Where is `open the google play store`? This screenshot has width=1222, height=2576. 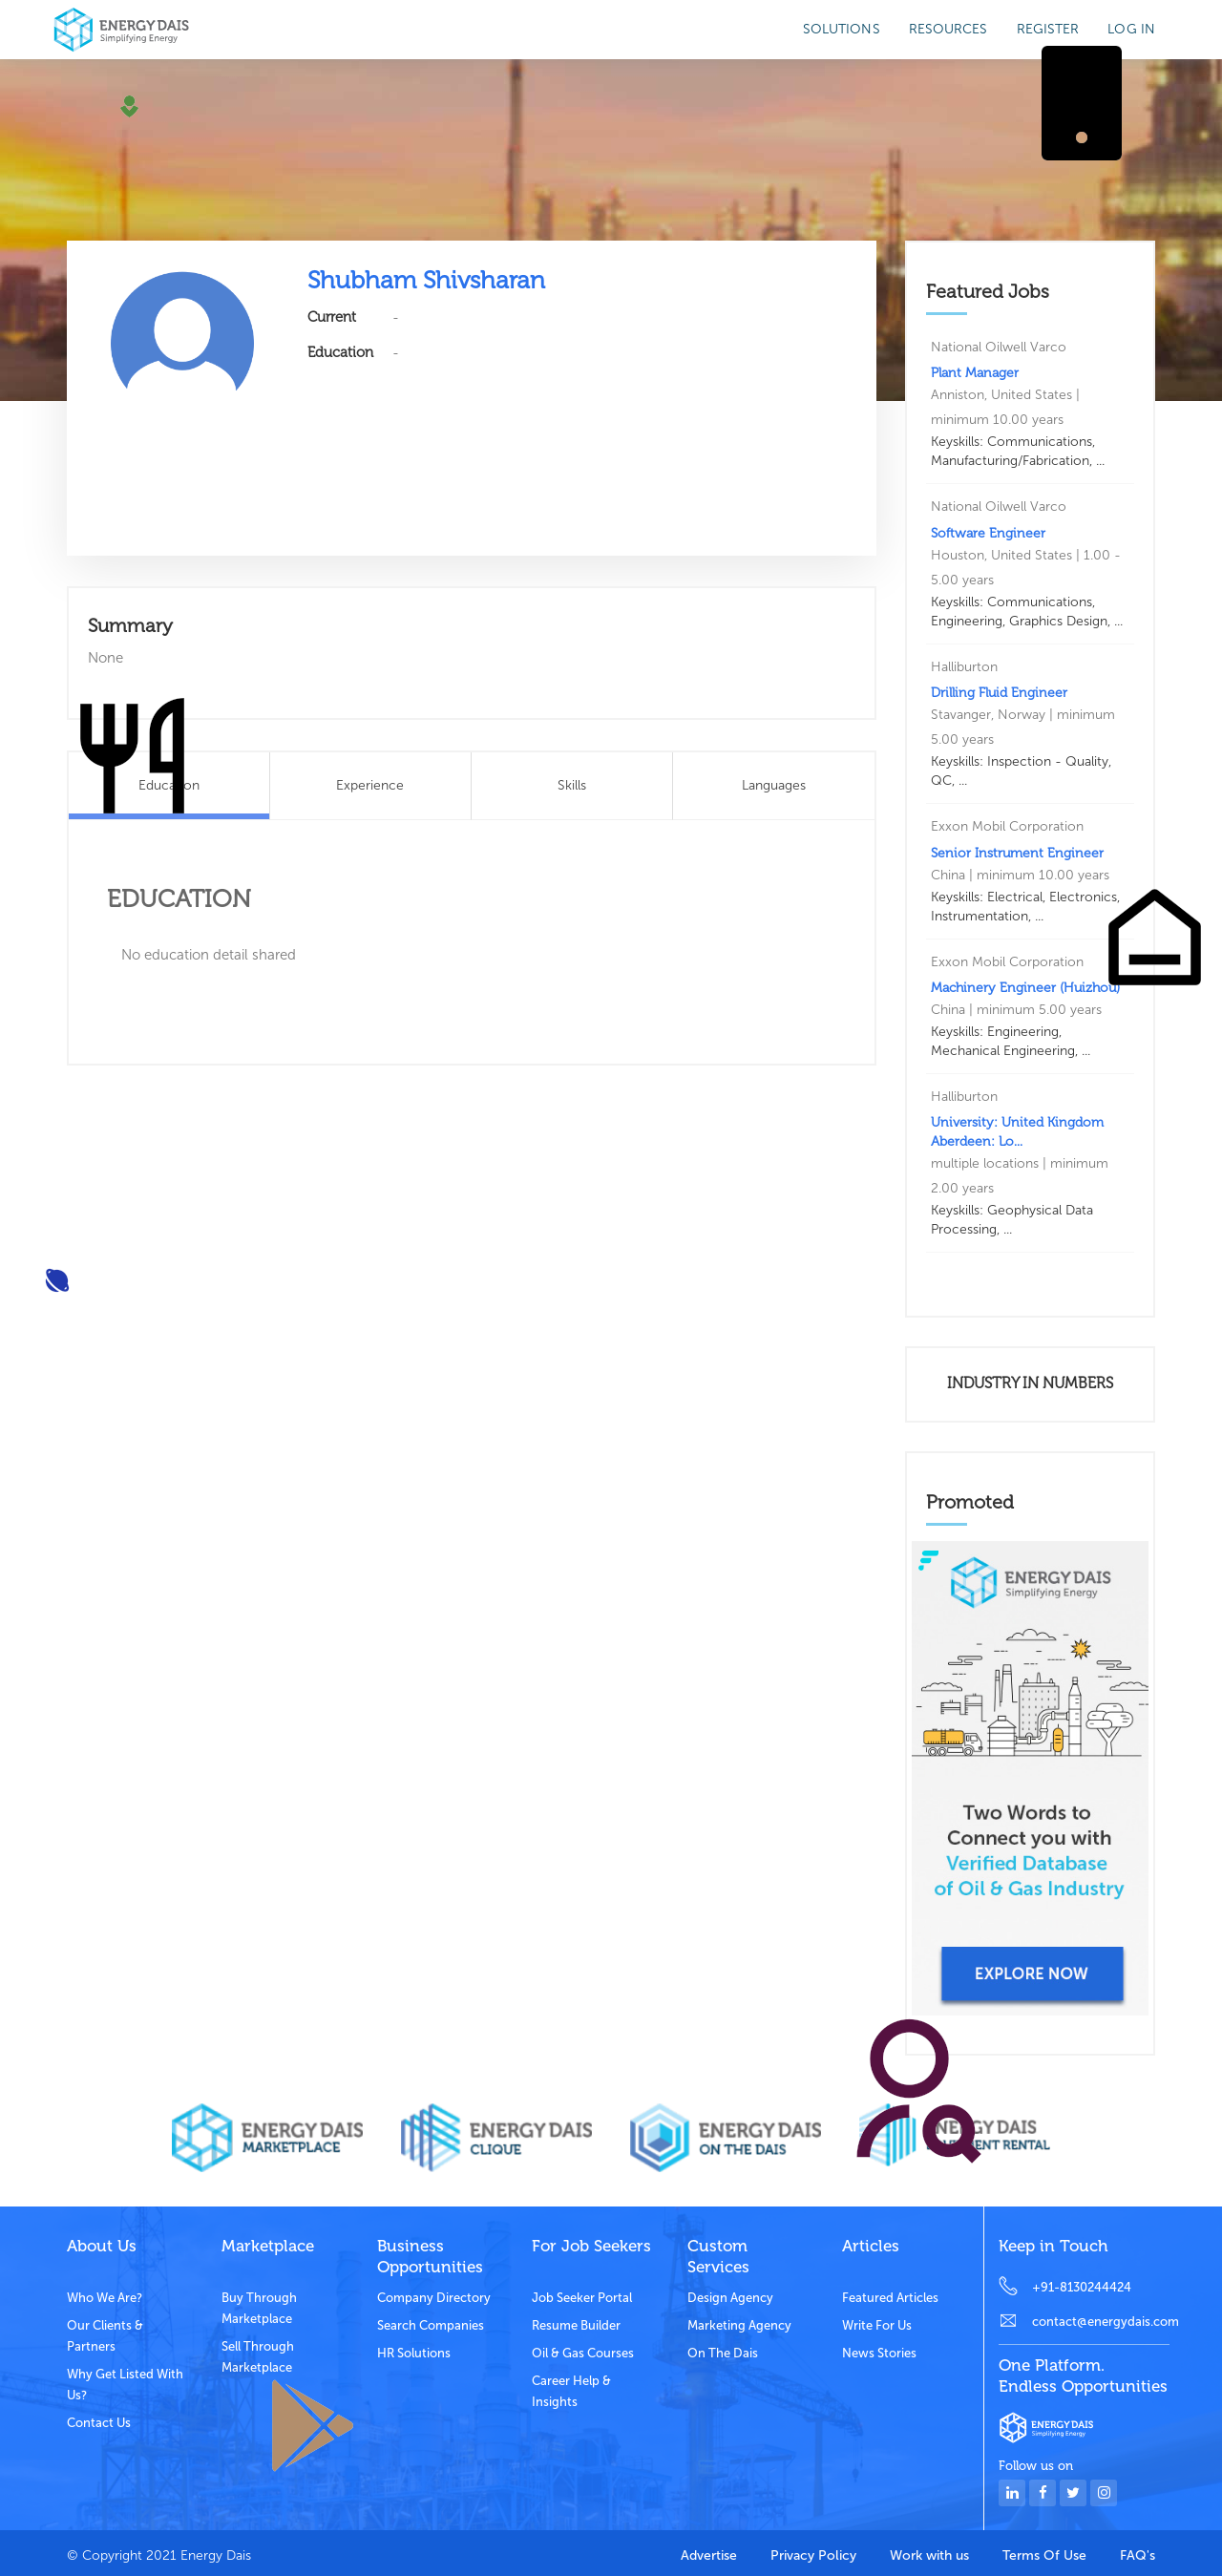 open the google play store is located at coordinates (312, 2425).